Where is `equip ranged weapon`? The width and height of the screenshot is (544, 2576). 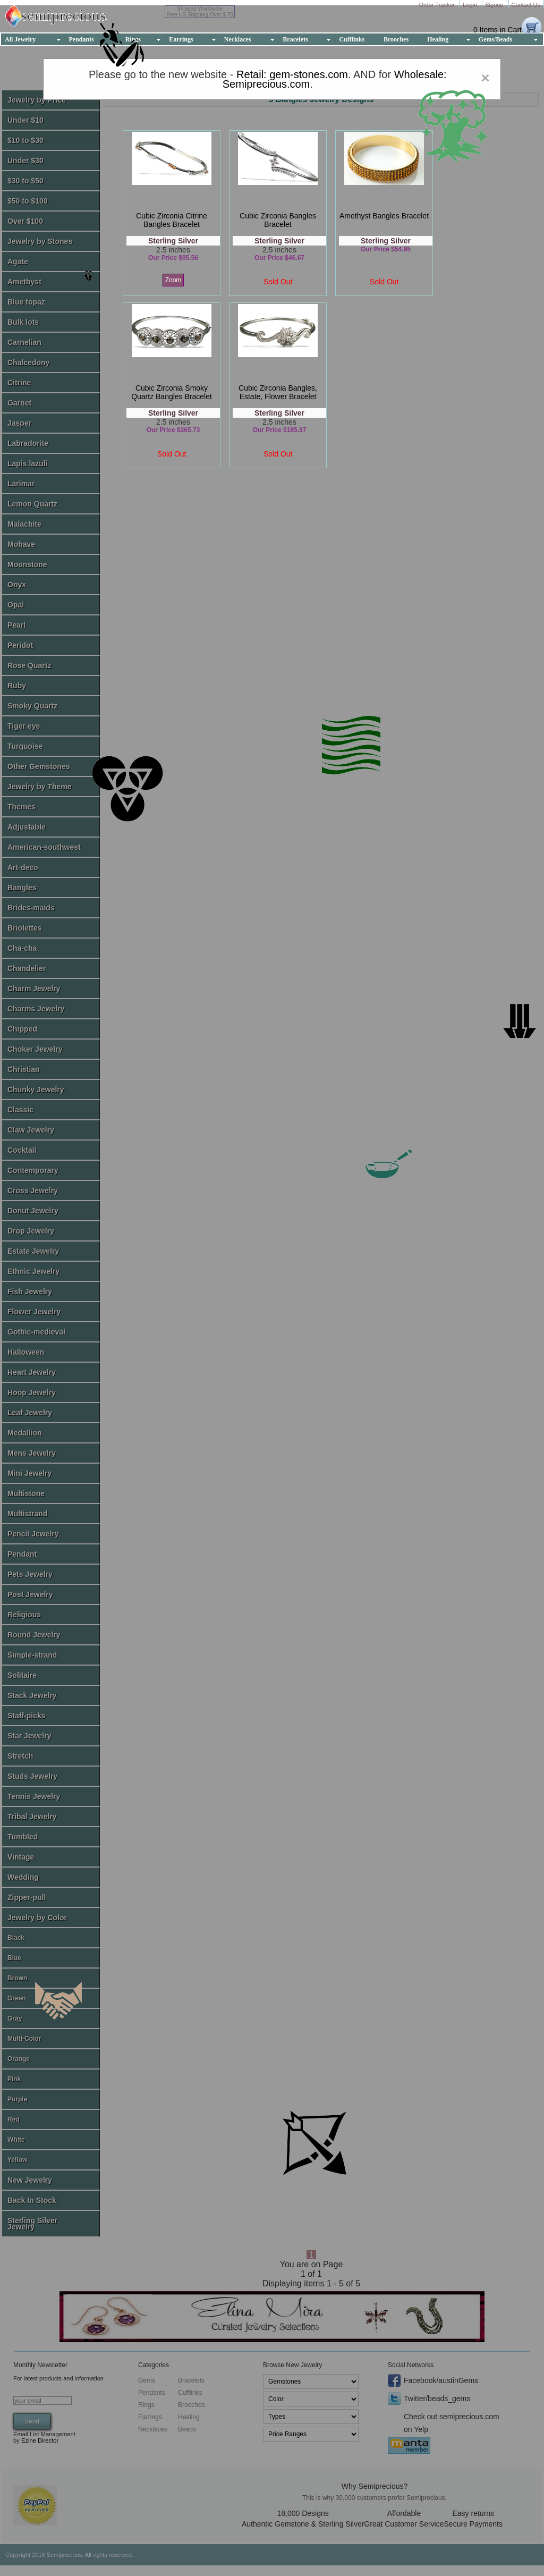
equip ranged weapon is located at coordinates (314, 2143).